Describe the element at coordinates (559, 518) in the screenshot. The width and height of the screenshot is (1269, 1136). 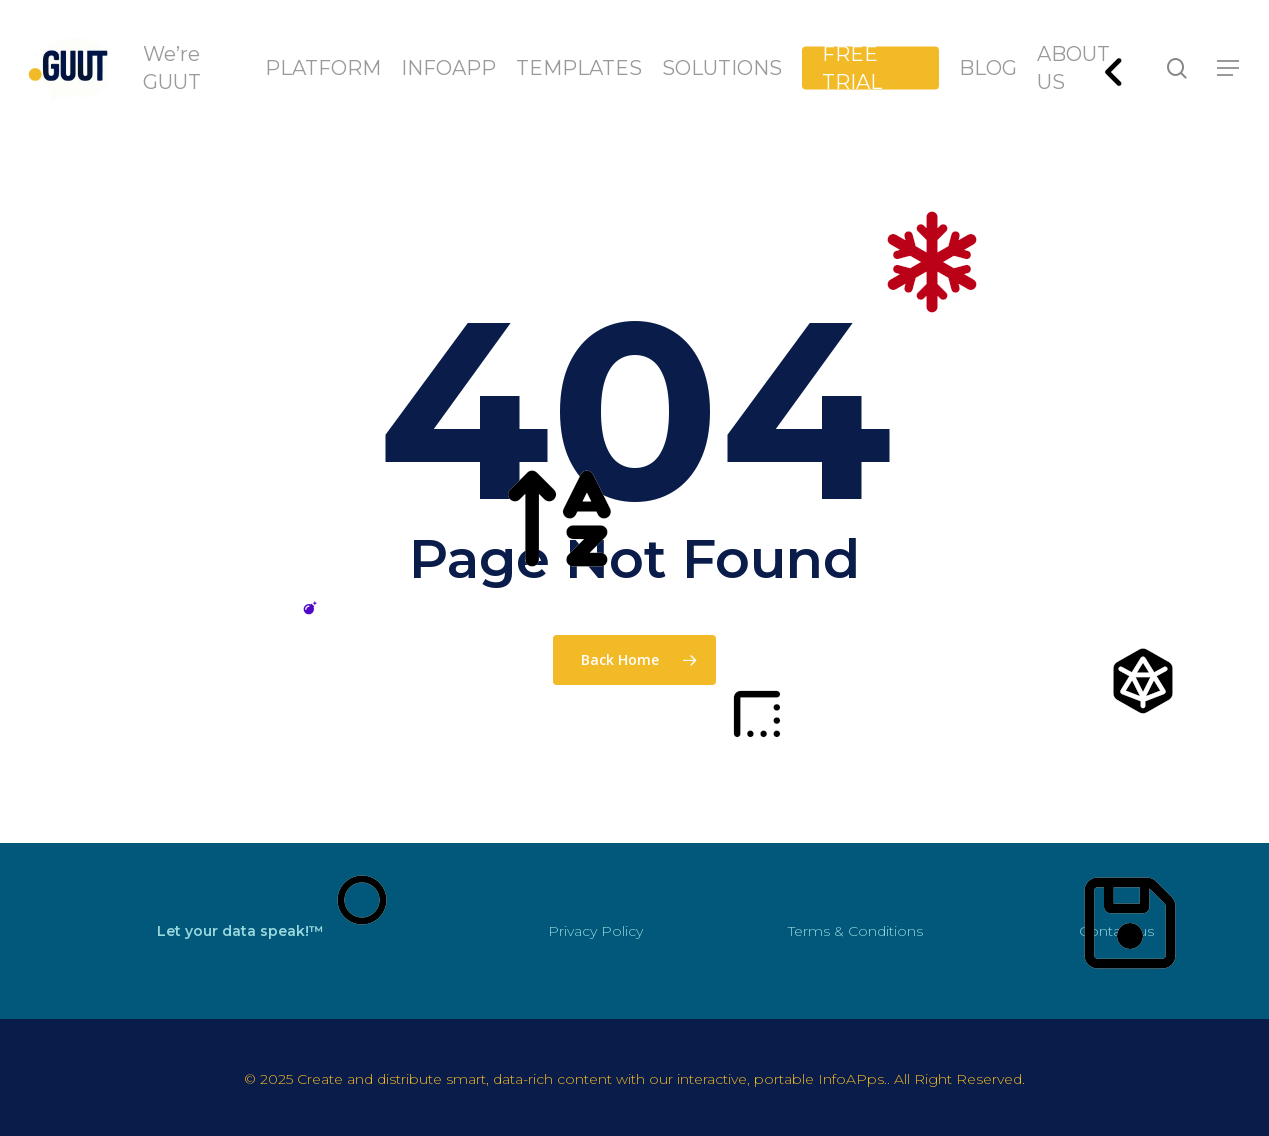
I see `sort items alphabetically in ascending order (A to Z)` at that location.